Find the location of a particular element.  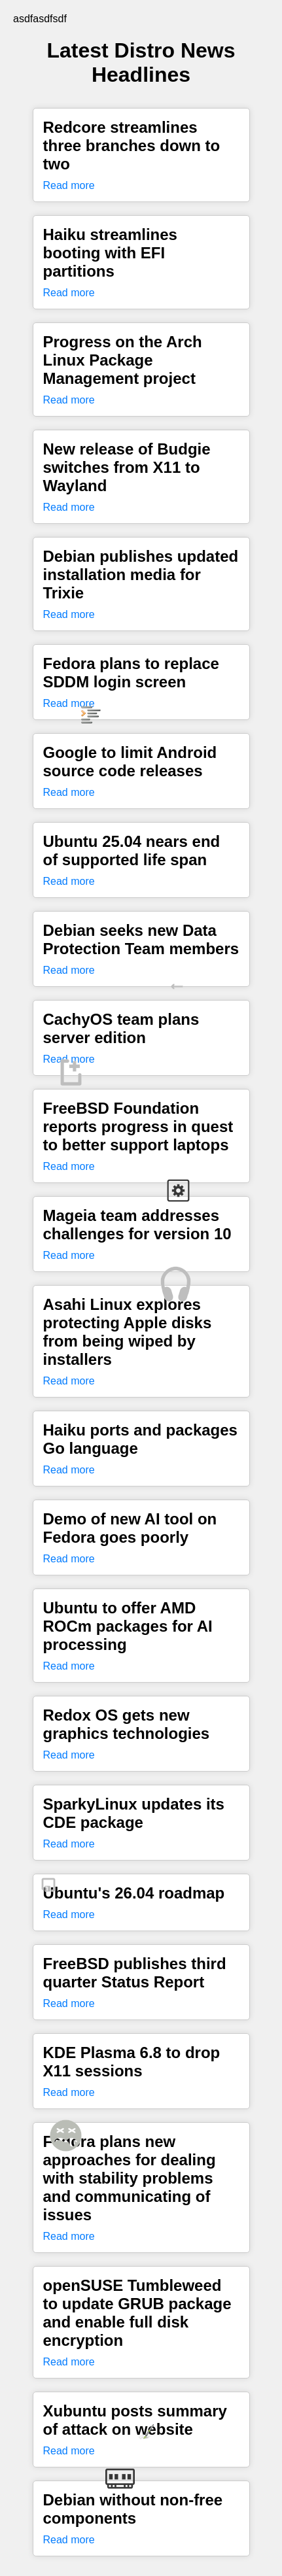

indicates a memory module or RAM component is located at coordinates (120, 2479).